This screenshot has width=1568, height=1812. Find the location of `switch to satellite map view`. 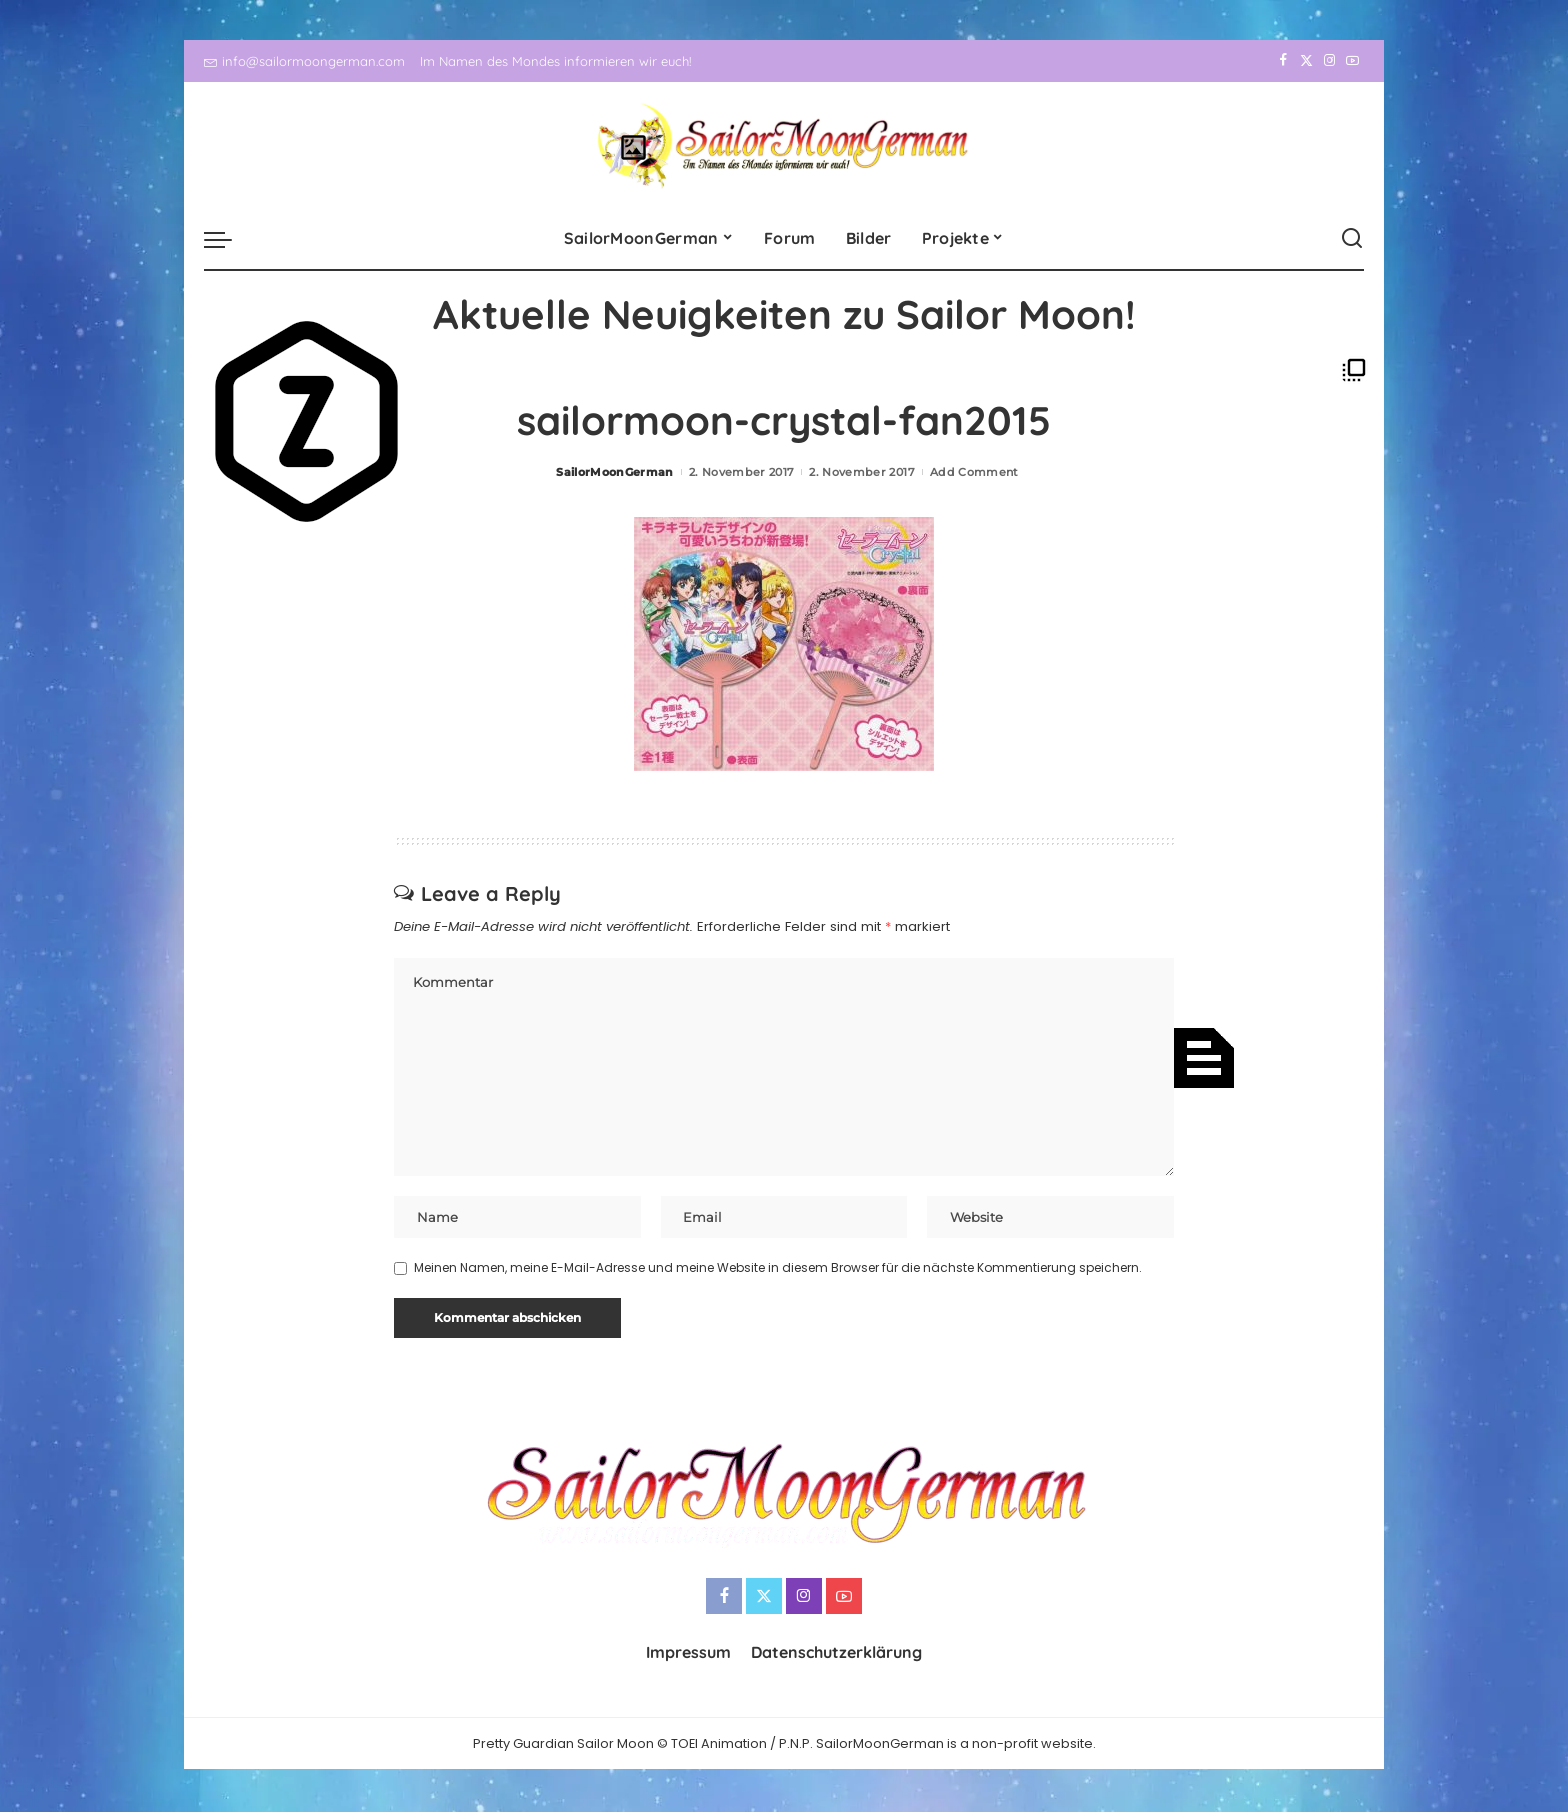

switch to satellite map view is located at coordinates (633, 147).